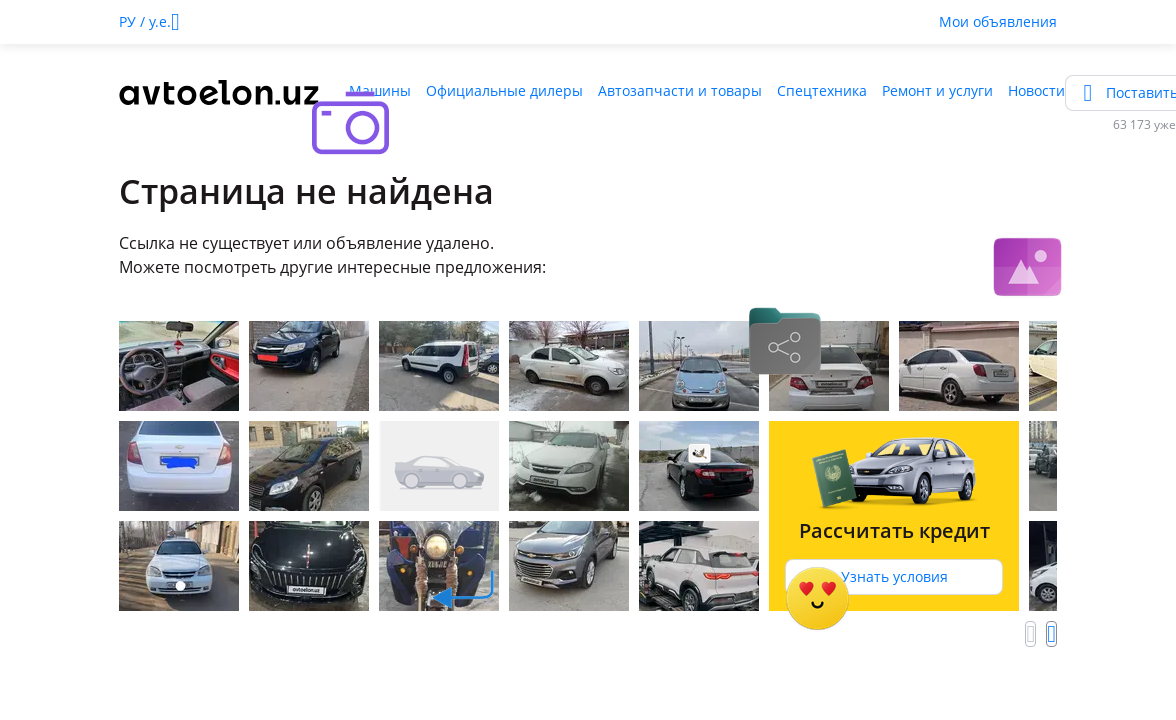 The width and height of the screenshot is (1176, 720). What do you see at coordinates (350, 120) in the screenshot?
I see `open photo management app` at bounding box center [350, 120].